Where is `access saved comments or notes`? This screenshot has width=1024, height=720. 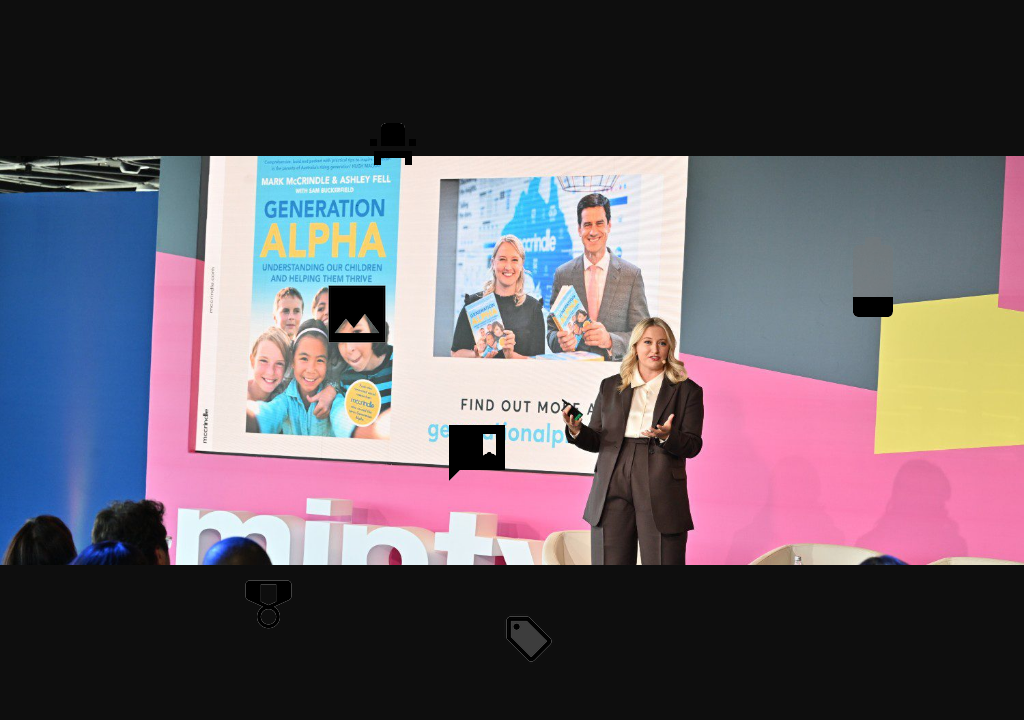 access saved comments or notes is located at coordinates (477, 453).